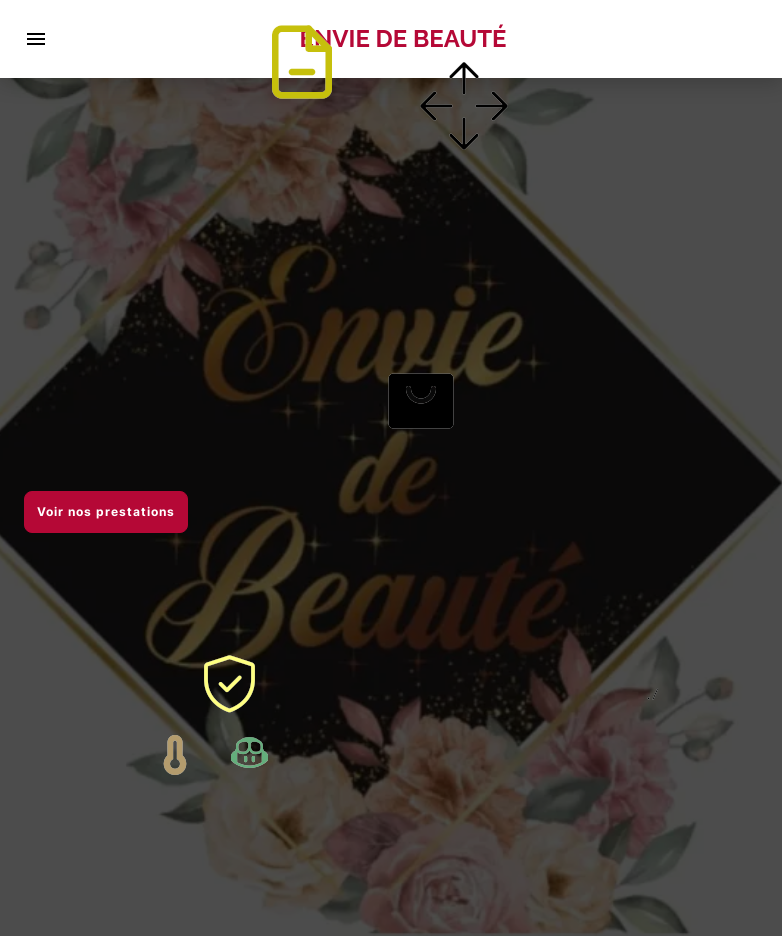 This screenshot has height=936, width=782. What do you see at coordinates (175, 755) in the screenshot?
I see `indicates maximum temperature level` at bounding box center [175, 755].